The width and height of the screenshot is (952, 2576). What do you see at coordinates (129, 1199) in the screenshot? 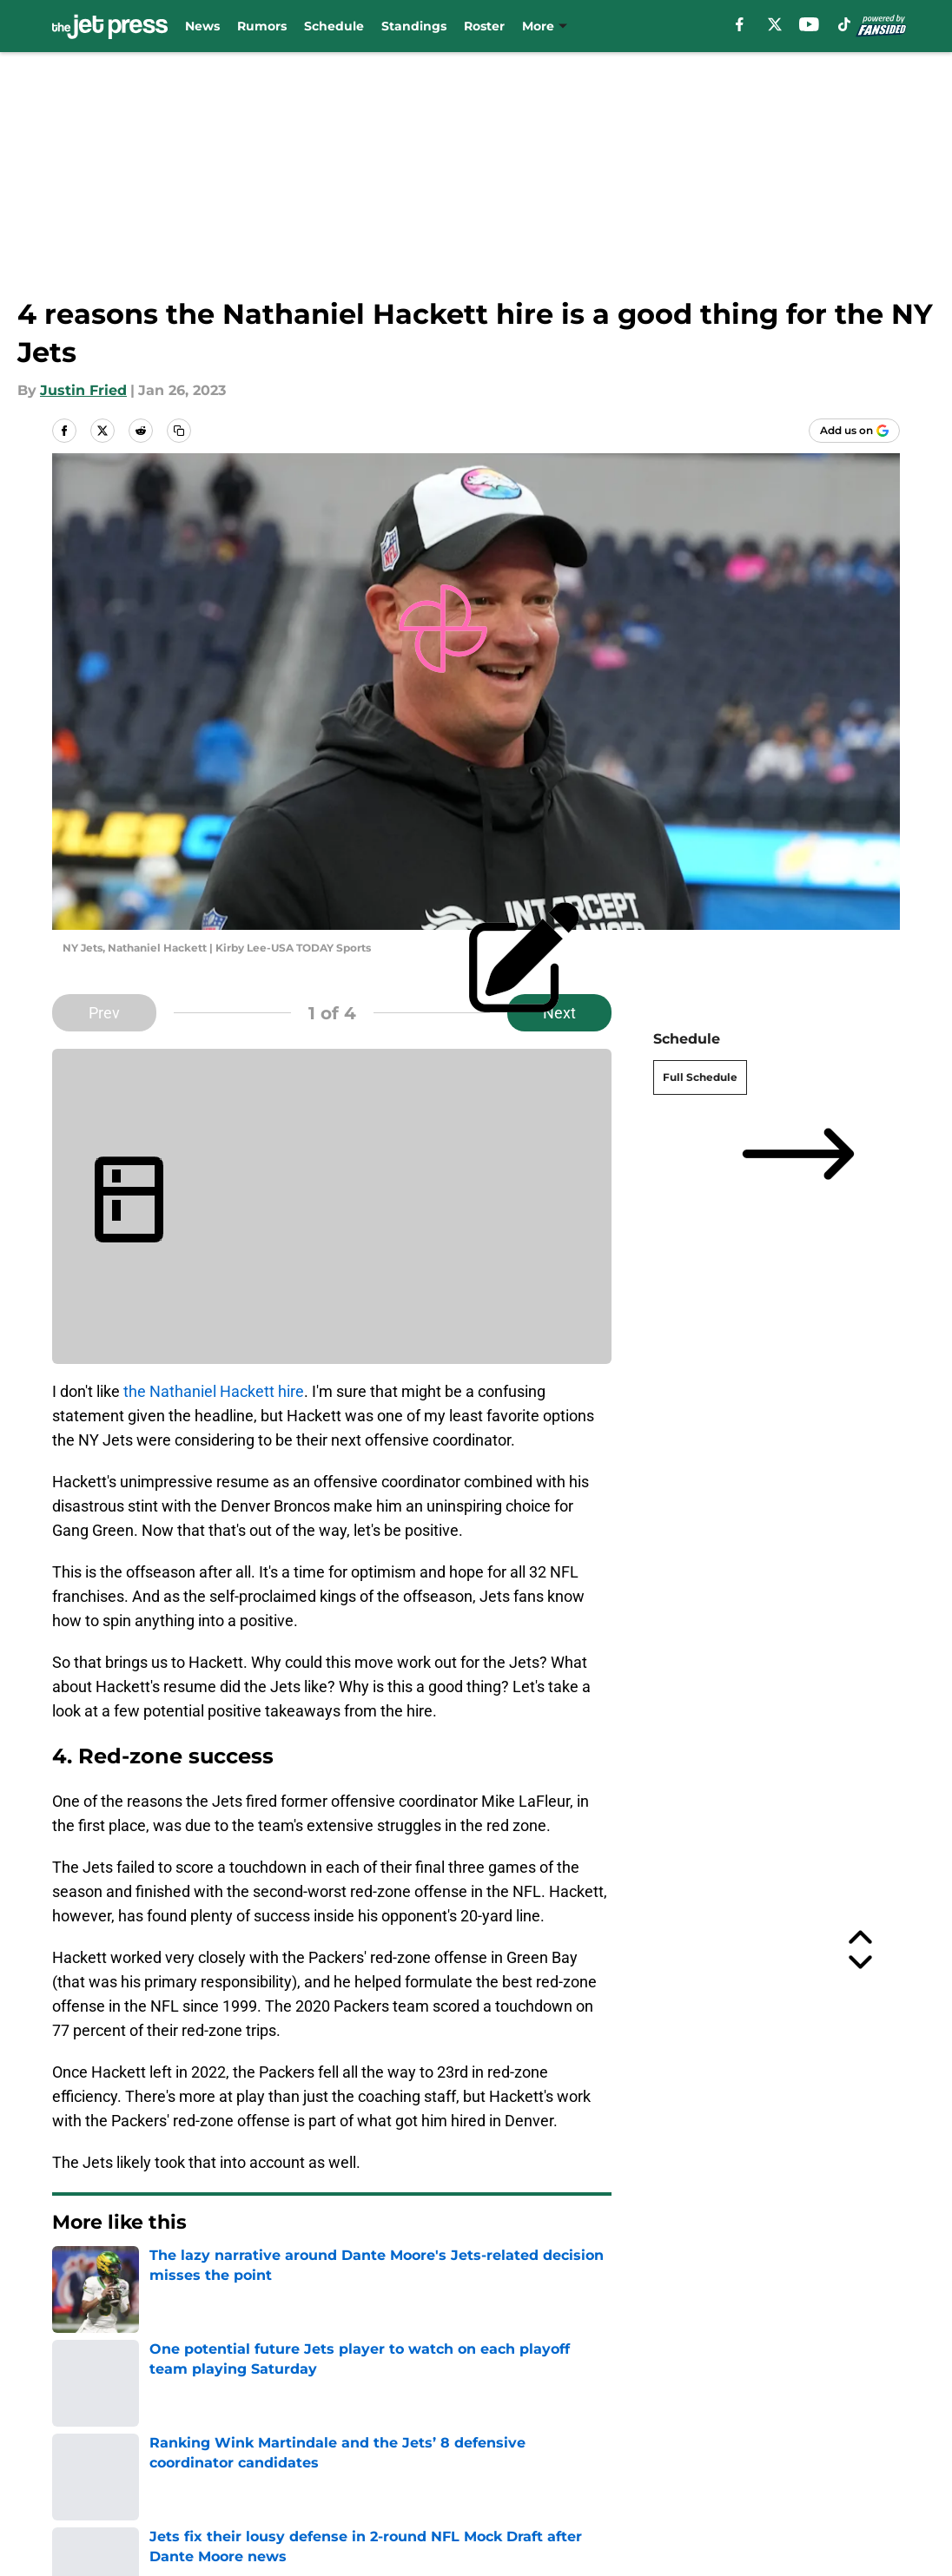
I see `access kitchen appliances or settings` at bounding box center [129, 1199].